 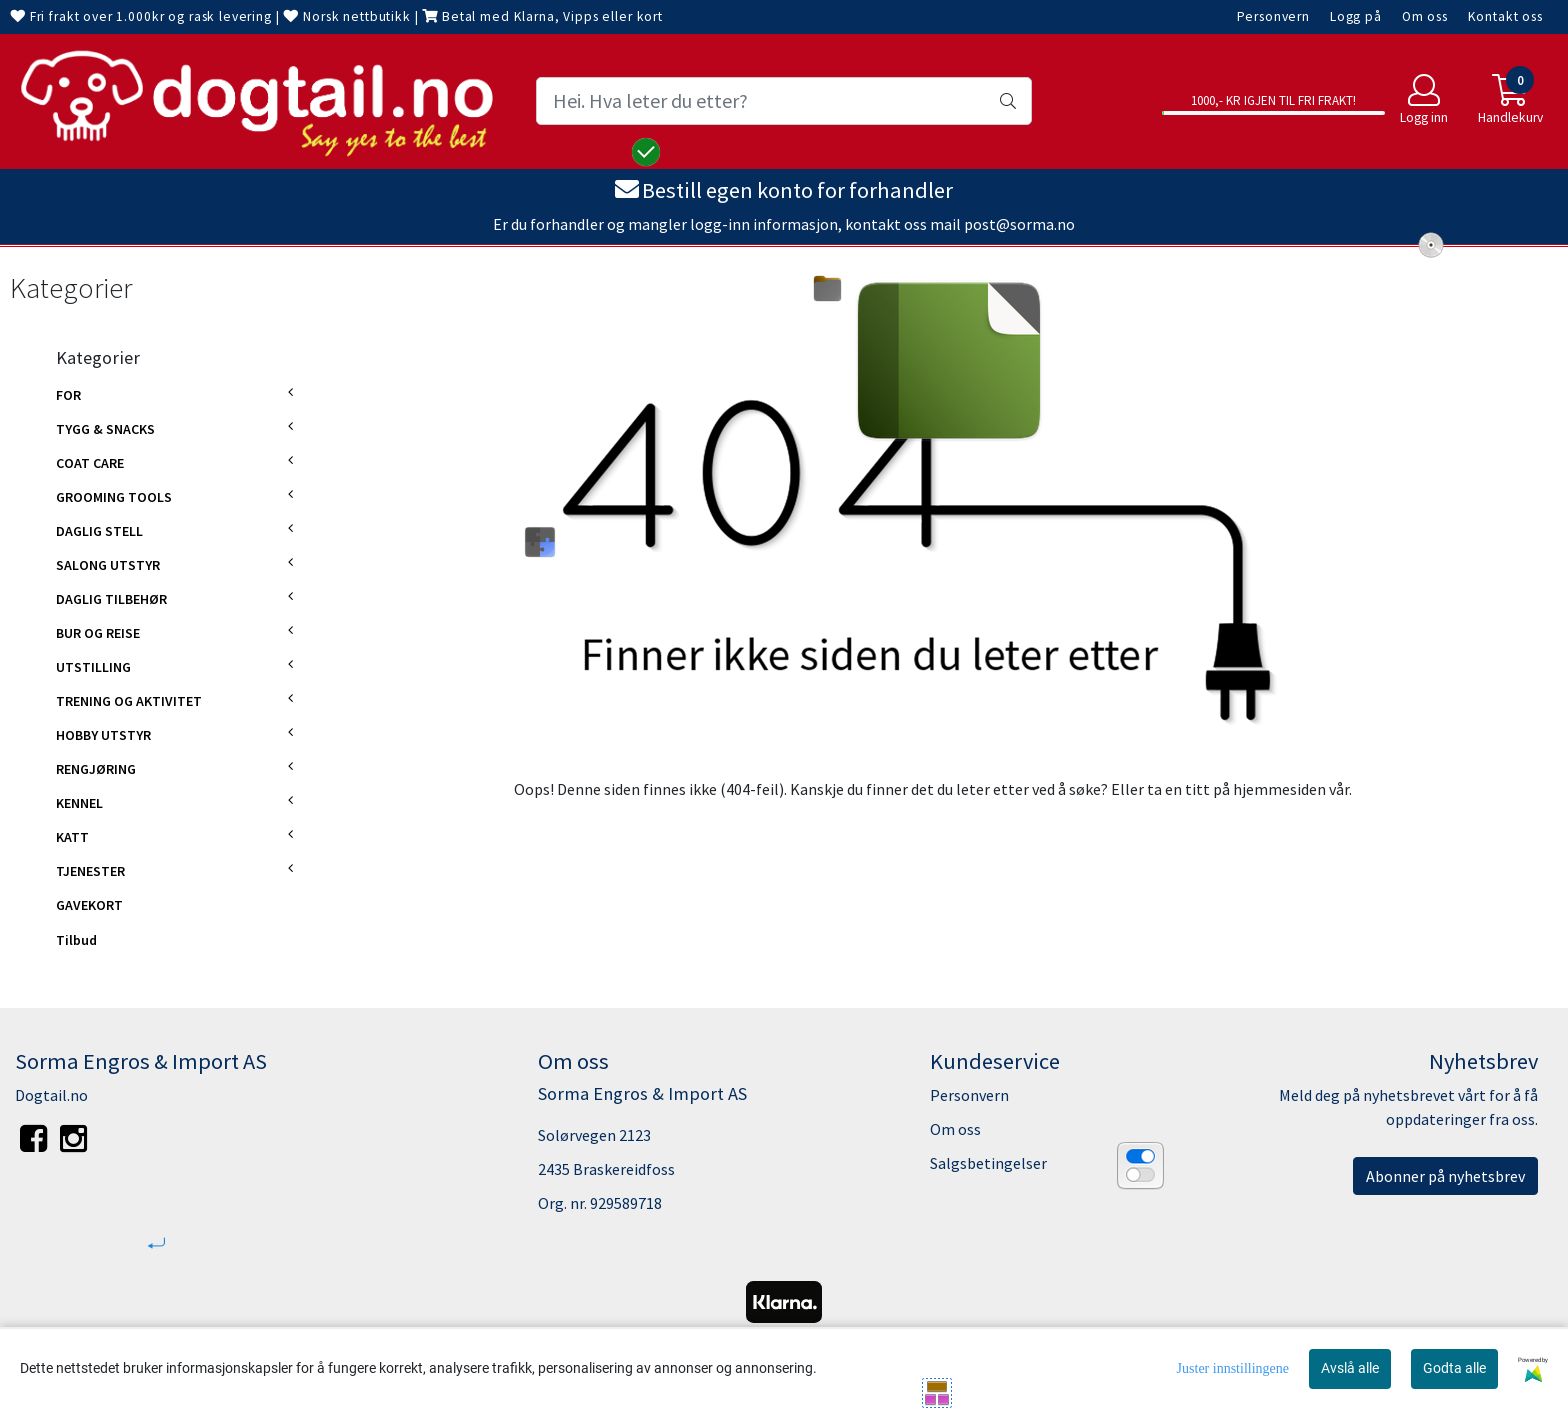 What do you see at coordinates (949, 354) in the screenshot?
I see `change desktop wallpaper settings` at bounding box center [949, 354].